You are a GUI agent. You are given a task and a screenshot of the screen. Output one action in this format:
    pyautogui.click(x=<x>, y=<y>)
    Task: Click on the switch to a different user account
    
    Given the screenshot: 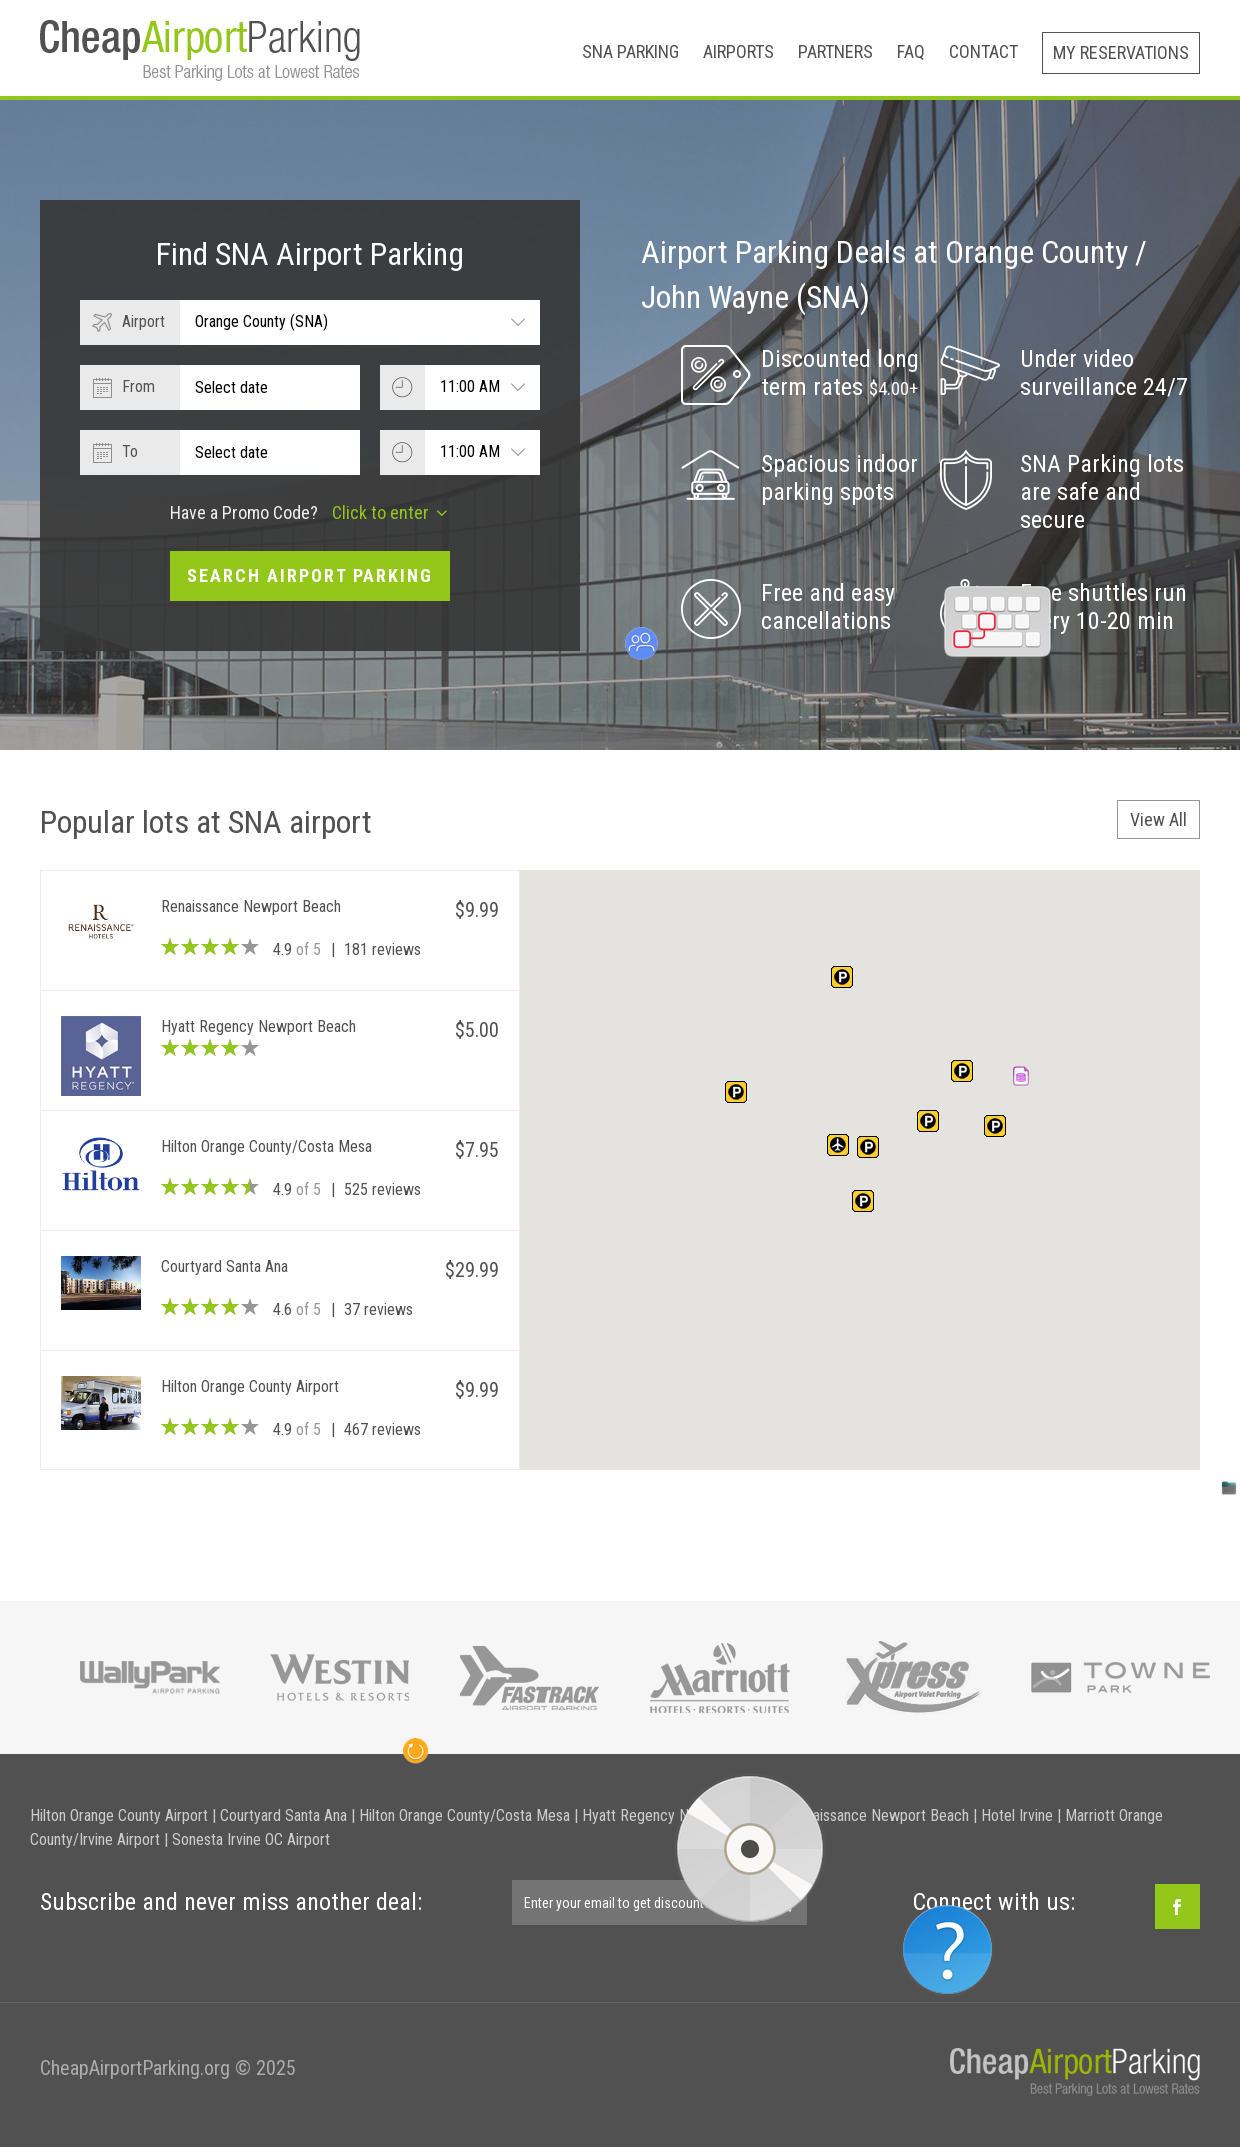 What is the action you would take?
    pyautogui.click(x=641, y=643)
    